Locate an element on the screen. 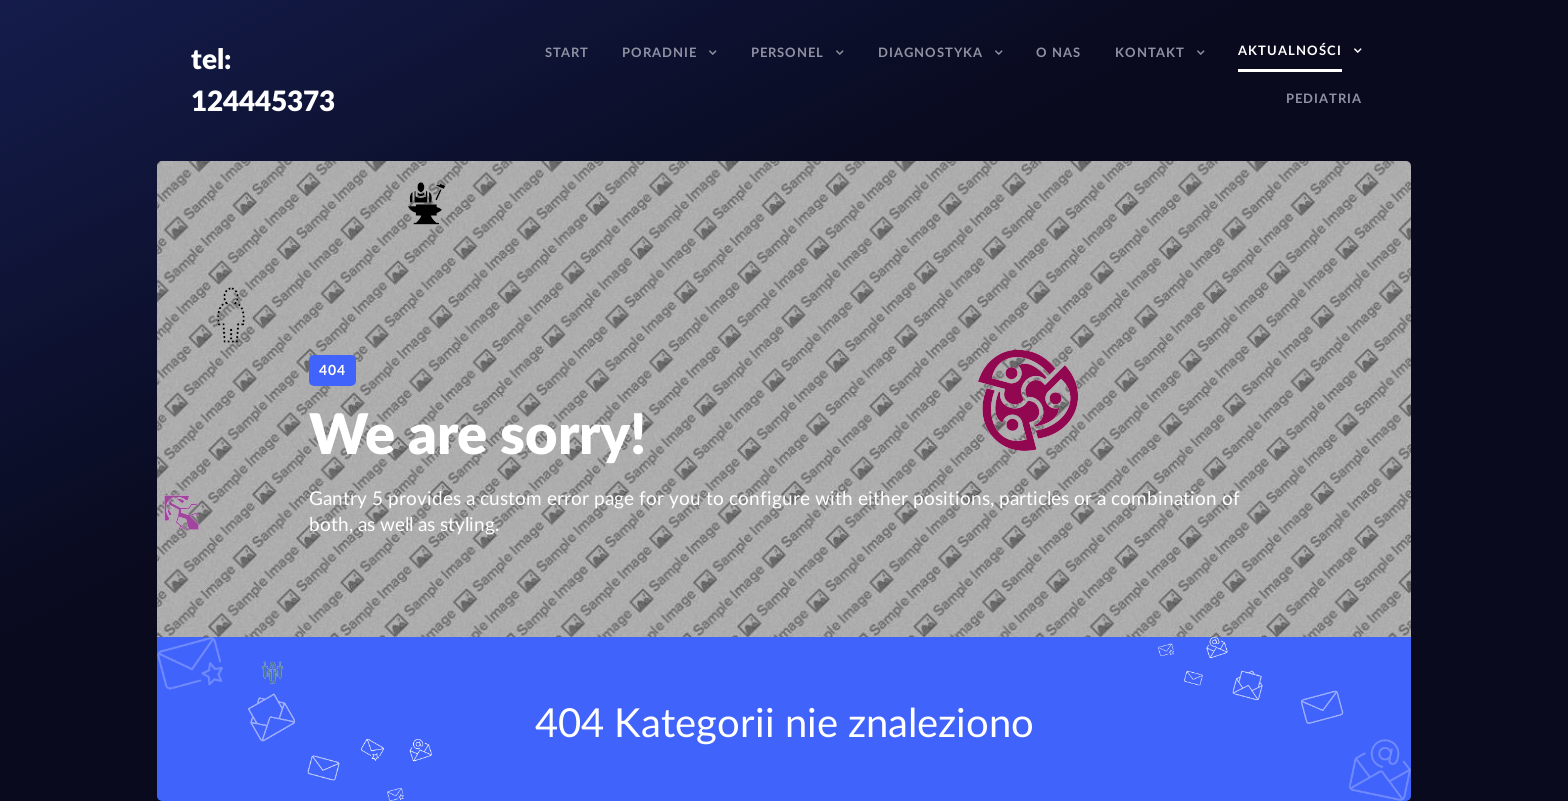  access the blacksmith shop or crafting station is located at coordinates (425, 203).